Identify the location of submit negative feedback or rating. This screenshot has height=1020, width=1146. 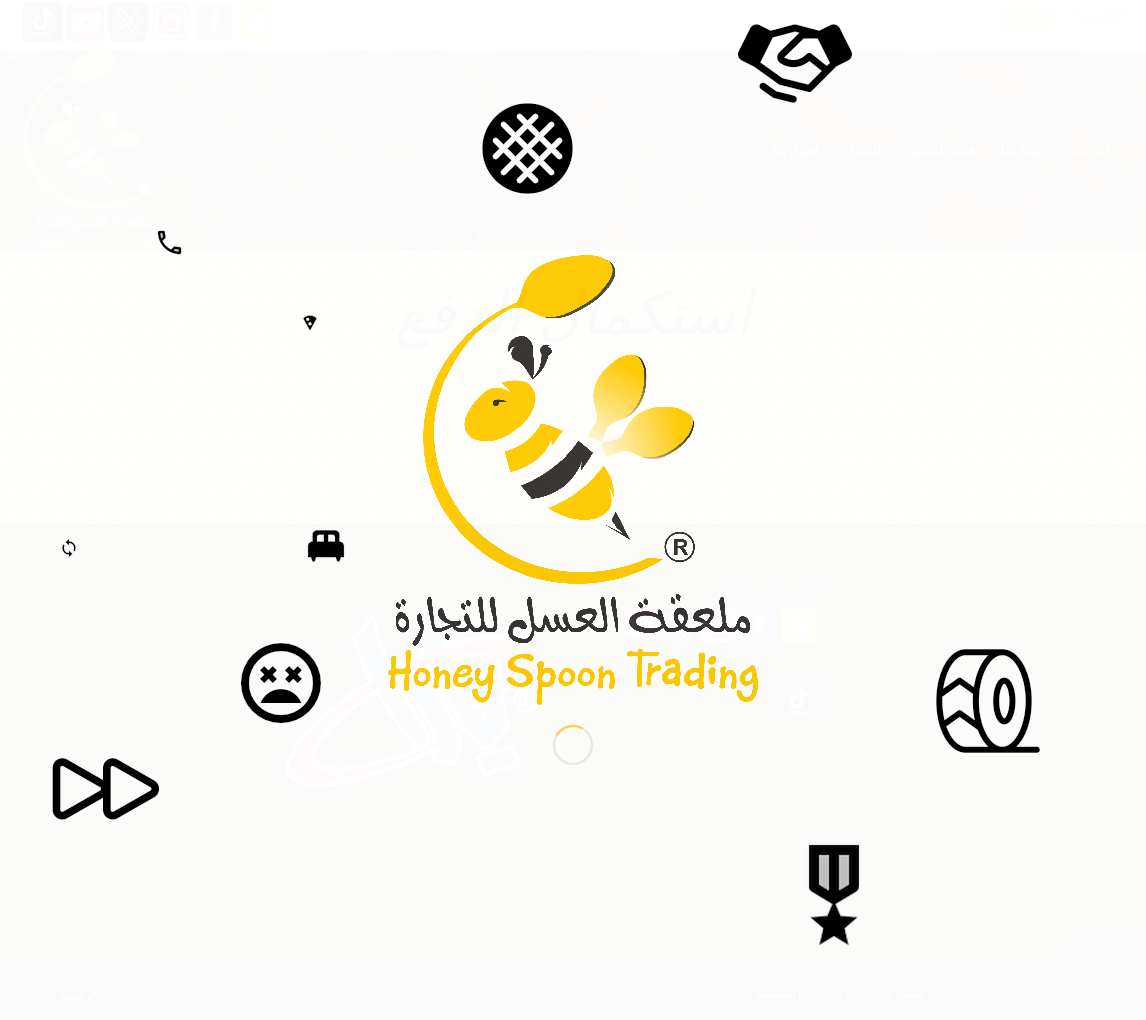
(281, 683).